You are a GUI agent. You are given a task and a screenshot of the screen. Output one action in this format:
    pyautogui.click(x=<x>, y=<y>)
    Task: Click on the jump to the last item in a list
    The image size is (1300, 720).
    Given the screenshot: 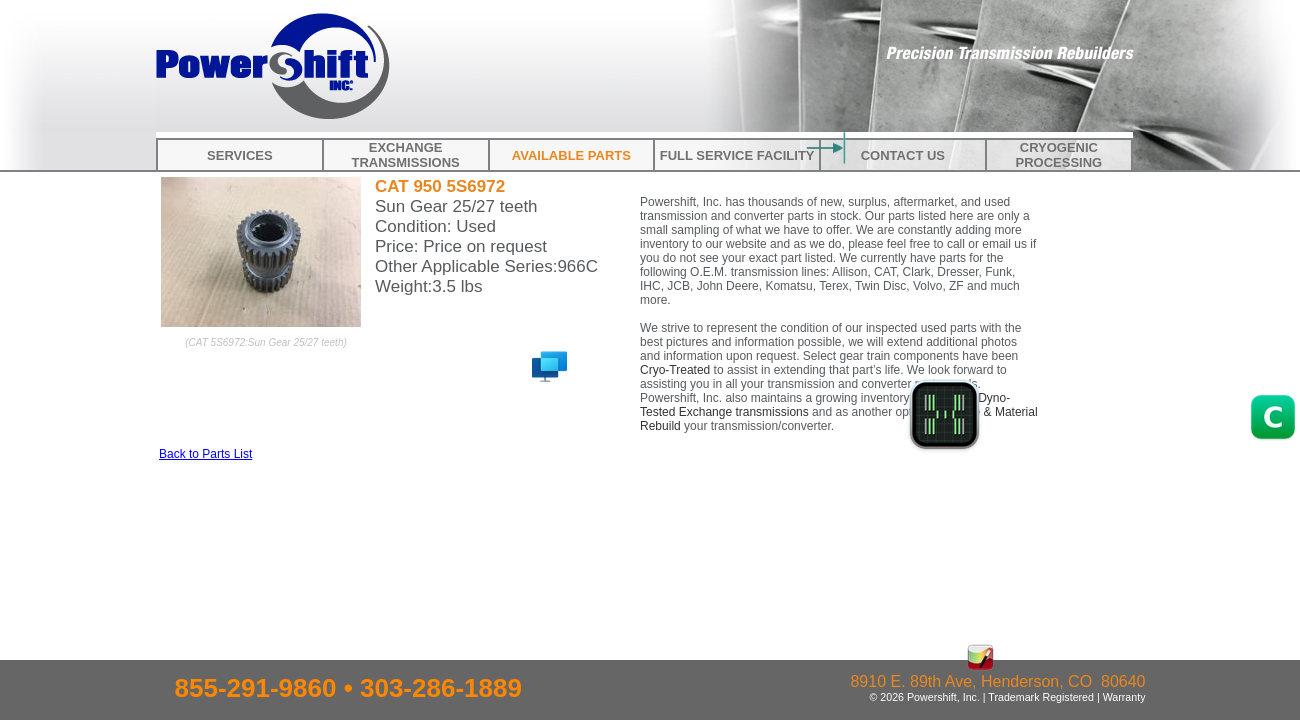 What is the action you would take?
    pyautogui.click(x=826, y=148)
    